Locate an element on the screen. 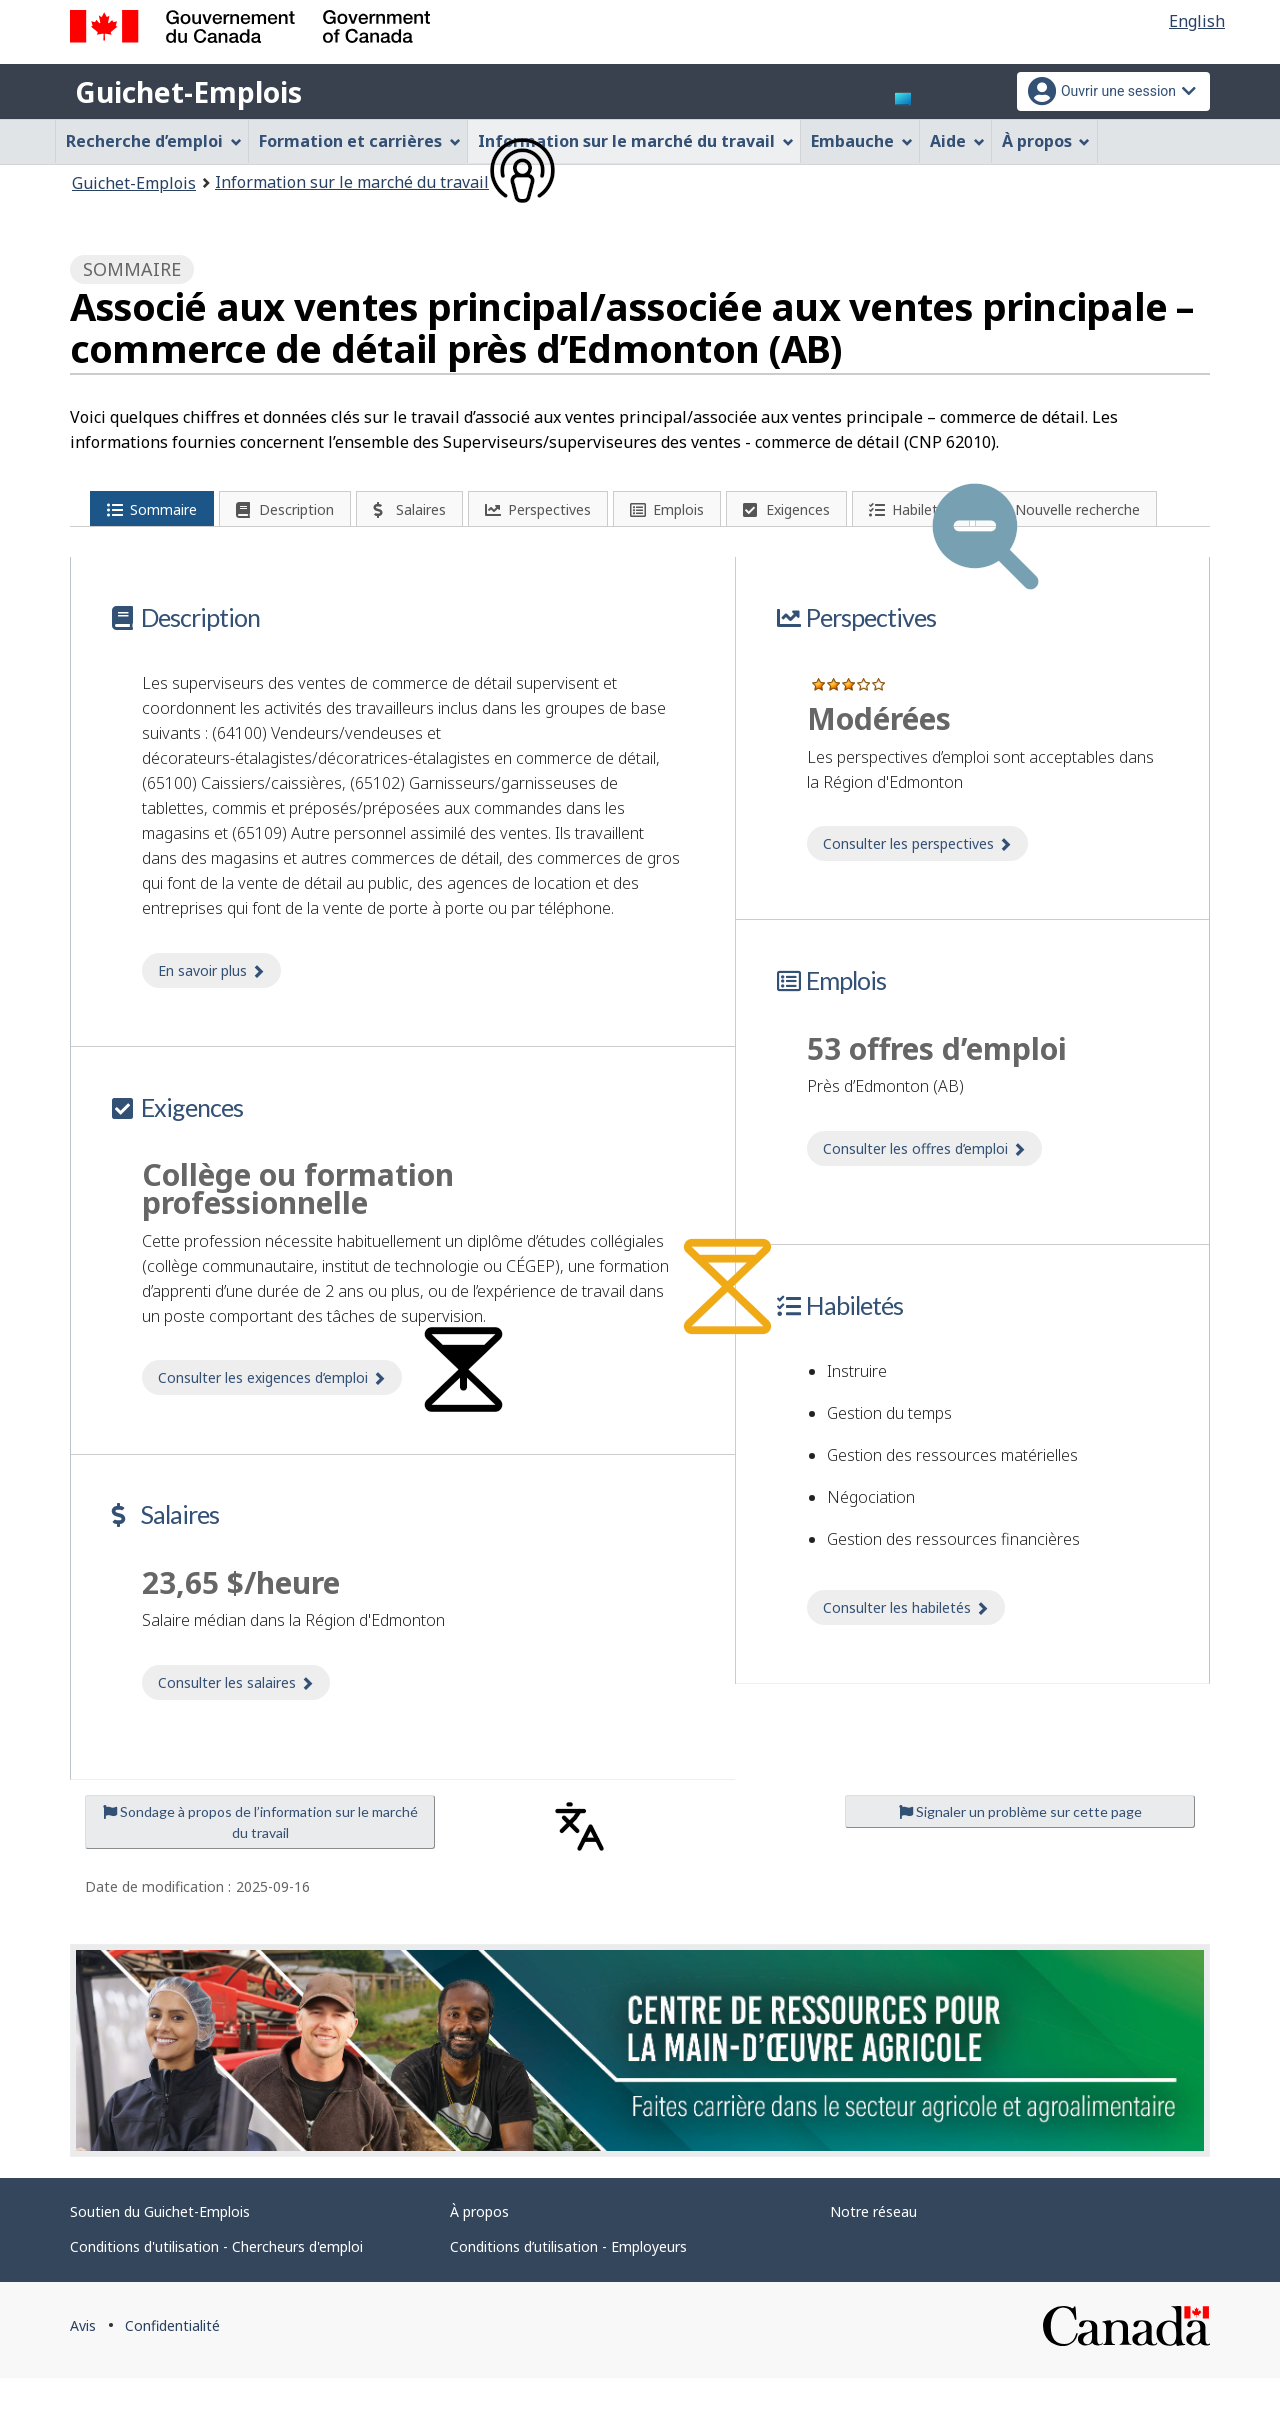 The height and width of the screenshot is (2415, 1280). timer with significant time remaining is located at coordinates (727, 1286).